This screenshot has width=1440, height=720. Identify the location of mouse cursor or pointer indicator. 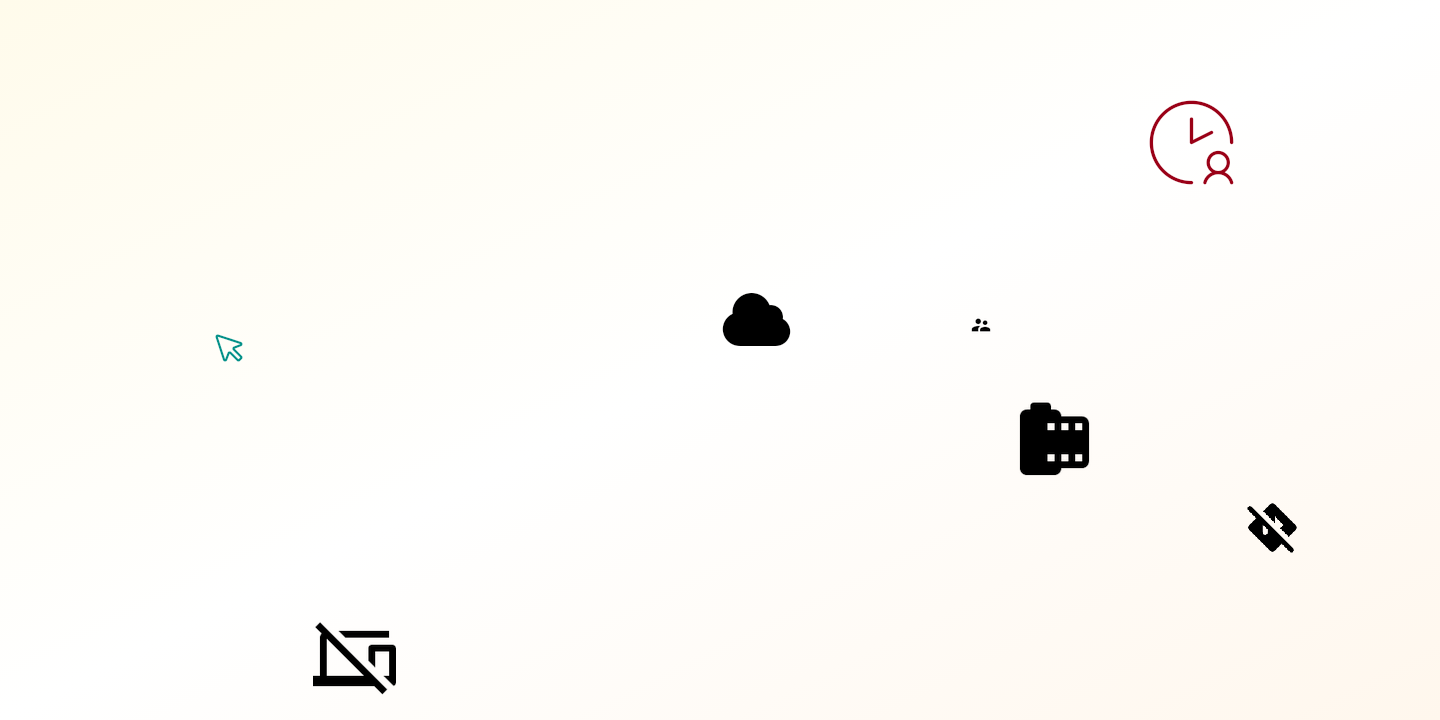
(229, 348).